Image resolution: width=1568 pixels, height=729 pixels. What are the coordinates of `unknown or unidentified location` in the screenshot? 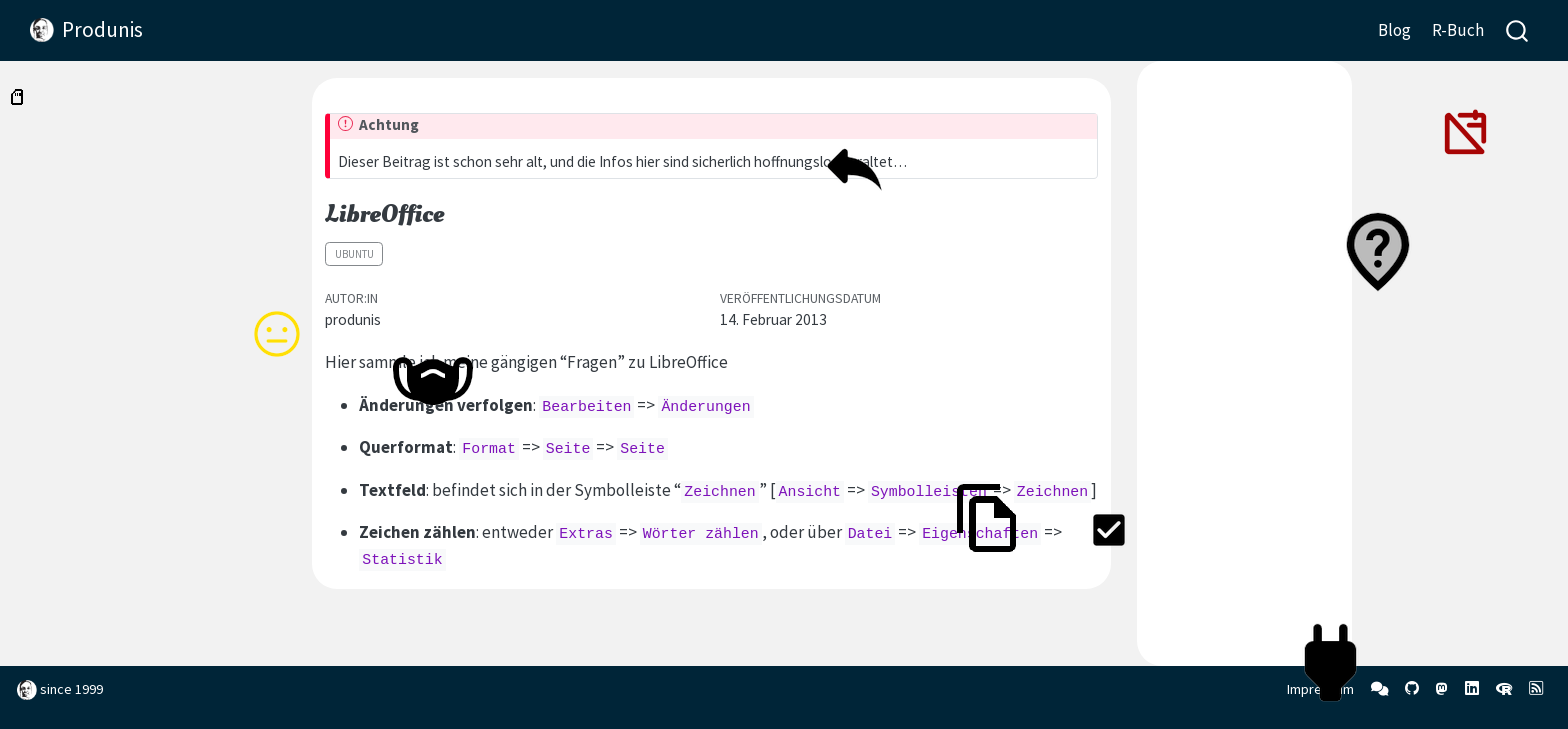 It's located at (1378, 252).